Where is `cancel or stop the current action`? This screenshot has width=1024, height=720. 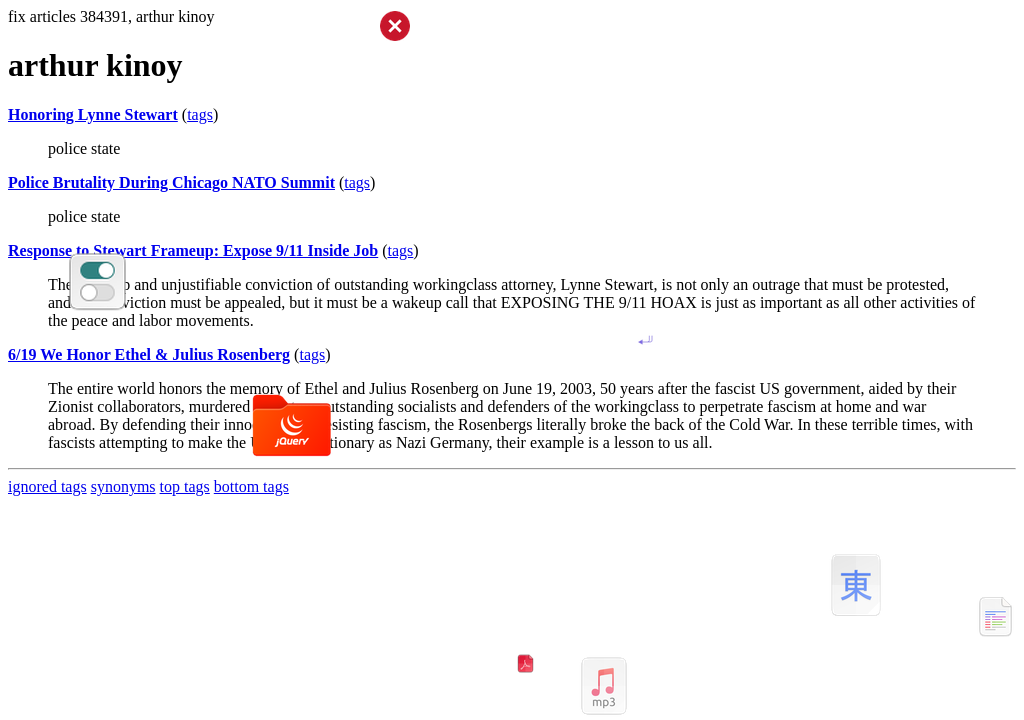 cancel or stop the current action is located at coordinates (395, 26).